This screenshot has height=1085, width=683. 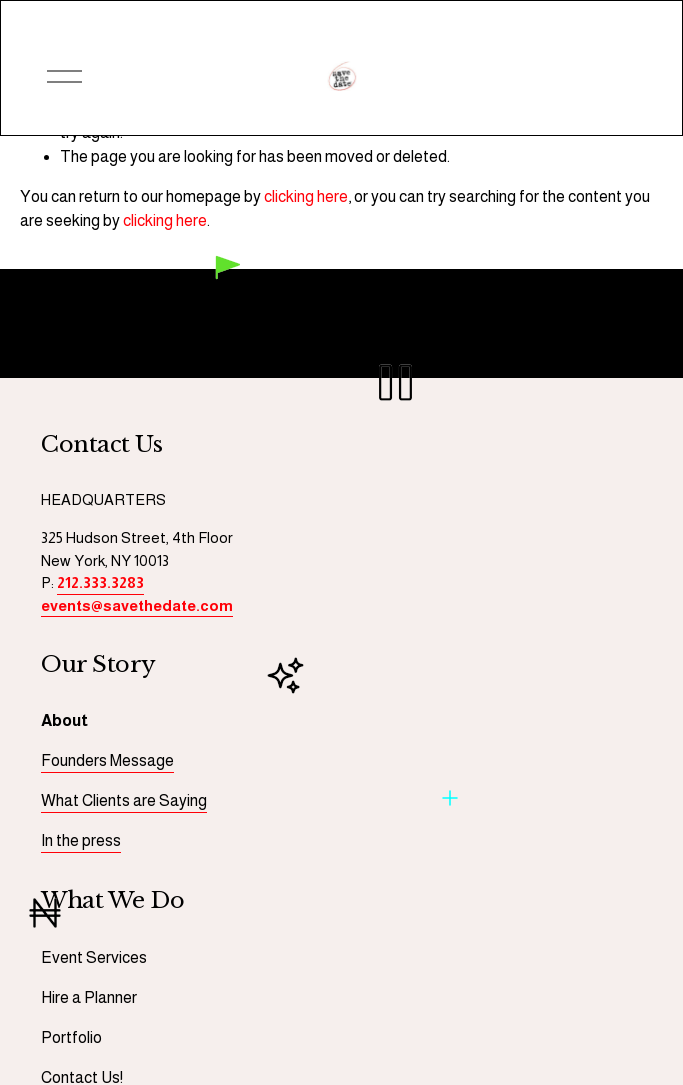 I want to click on nigerian naira currency symbol, so click(x=45, y=913).